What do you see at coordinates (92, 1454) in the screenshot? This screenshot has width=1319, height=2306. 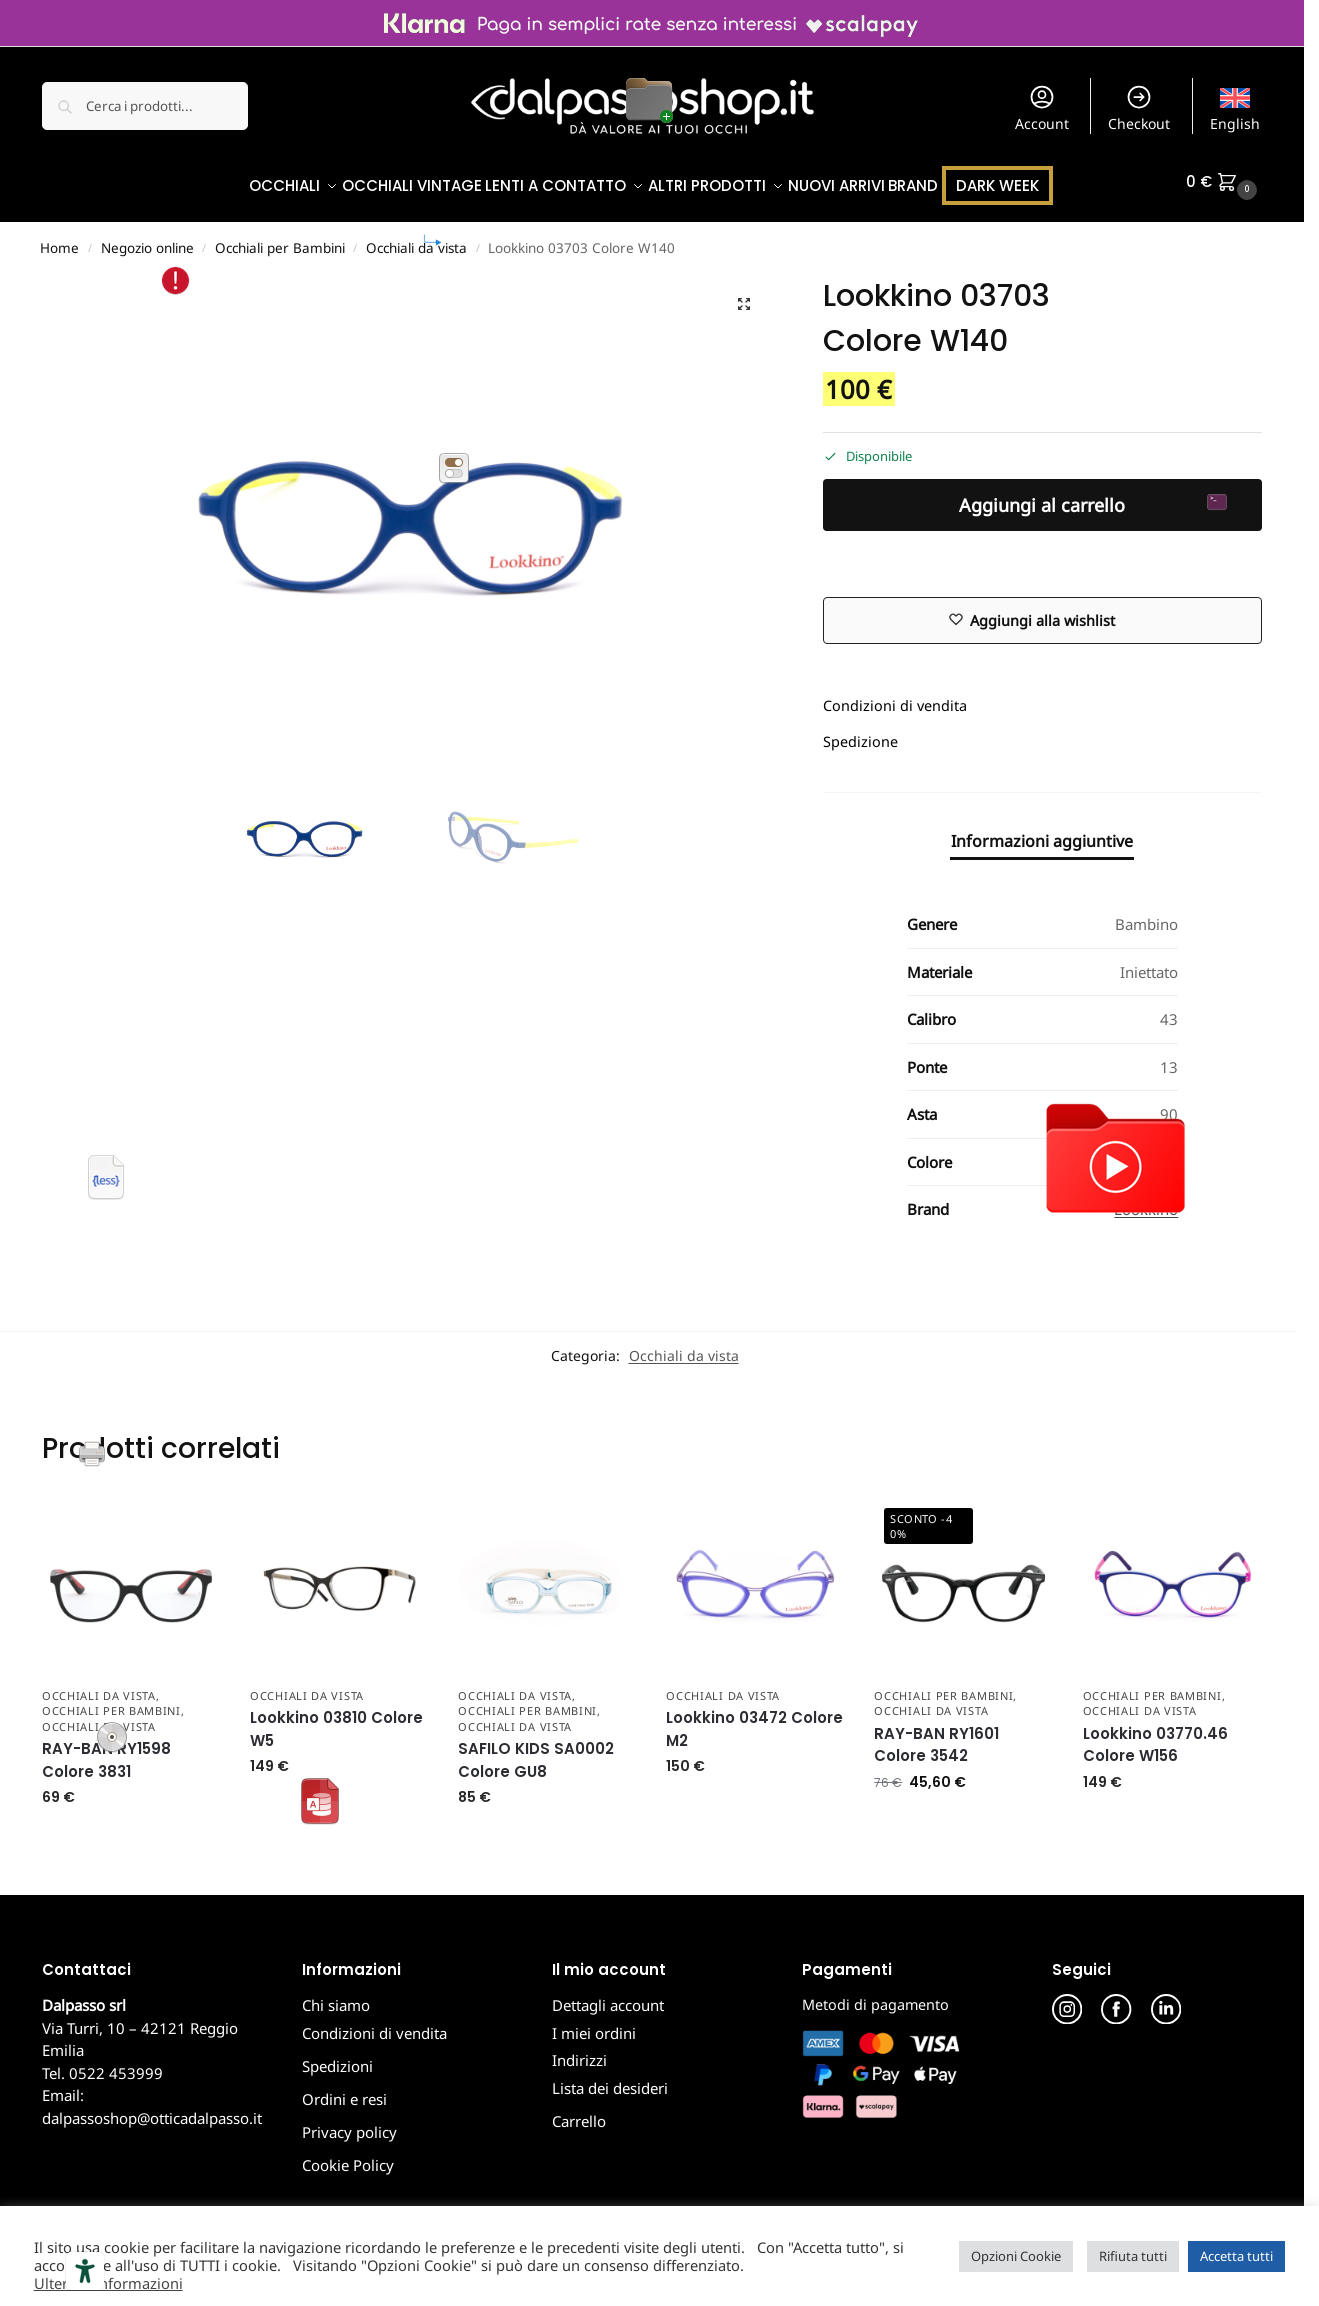 I see `print the current file or document` at bounding box center [92, 1454].